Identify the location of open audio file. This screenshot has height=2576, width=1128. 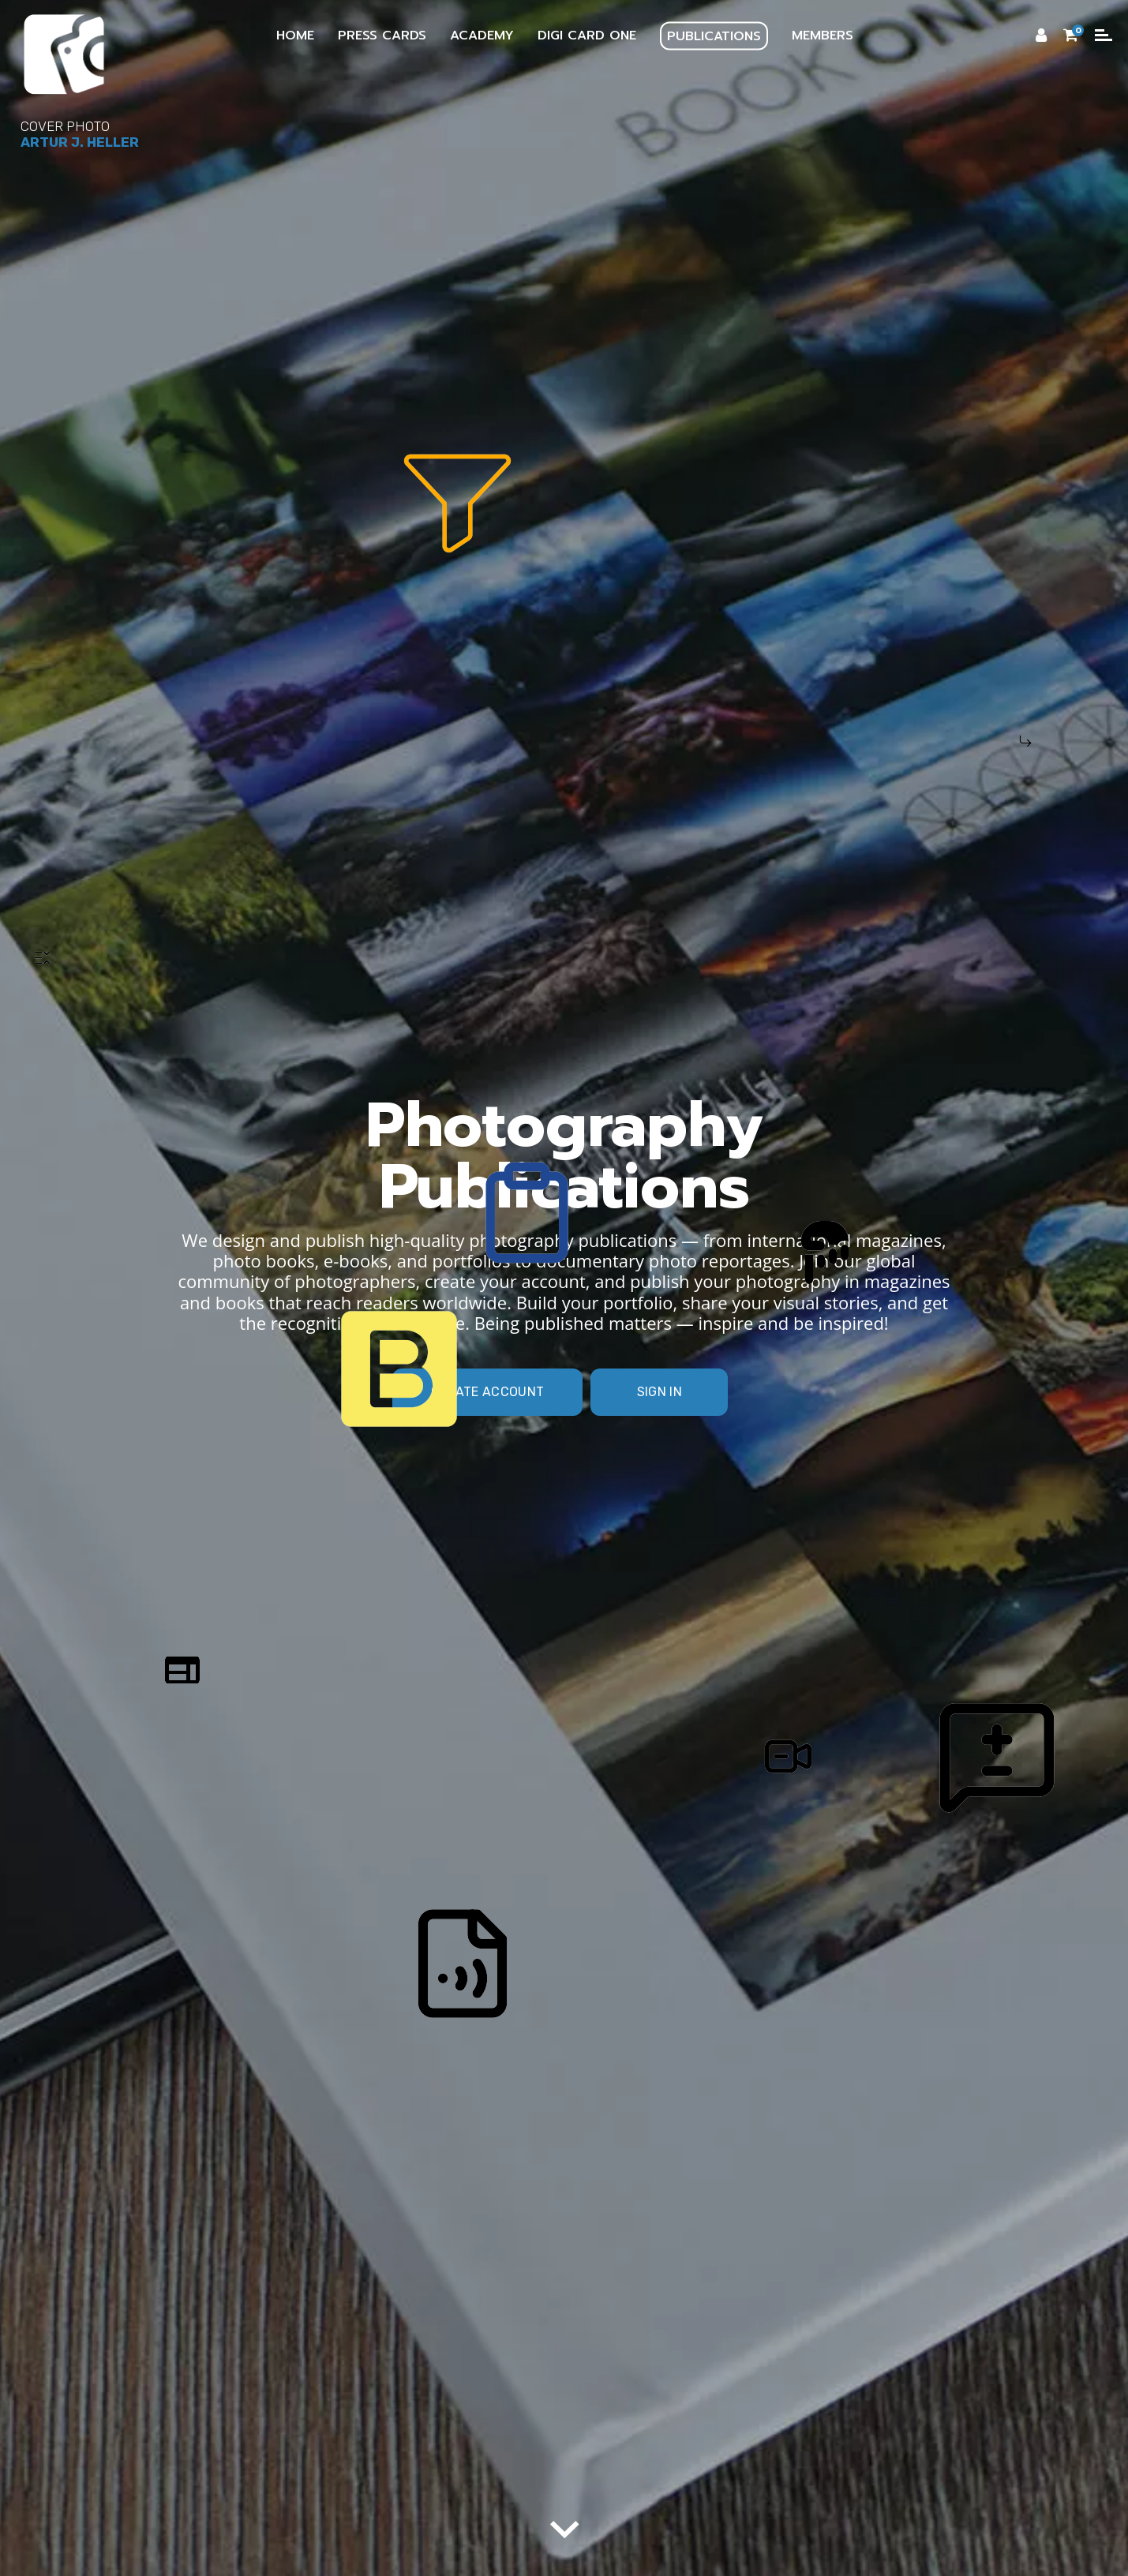
(463, 1964).